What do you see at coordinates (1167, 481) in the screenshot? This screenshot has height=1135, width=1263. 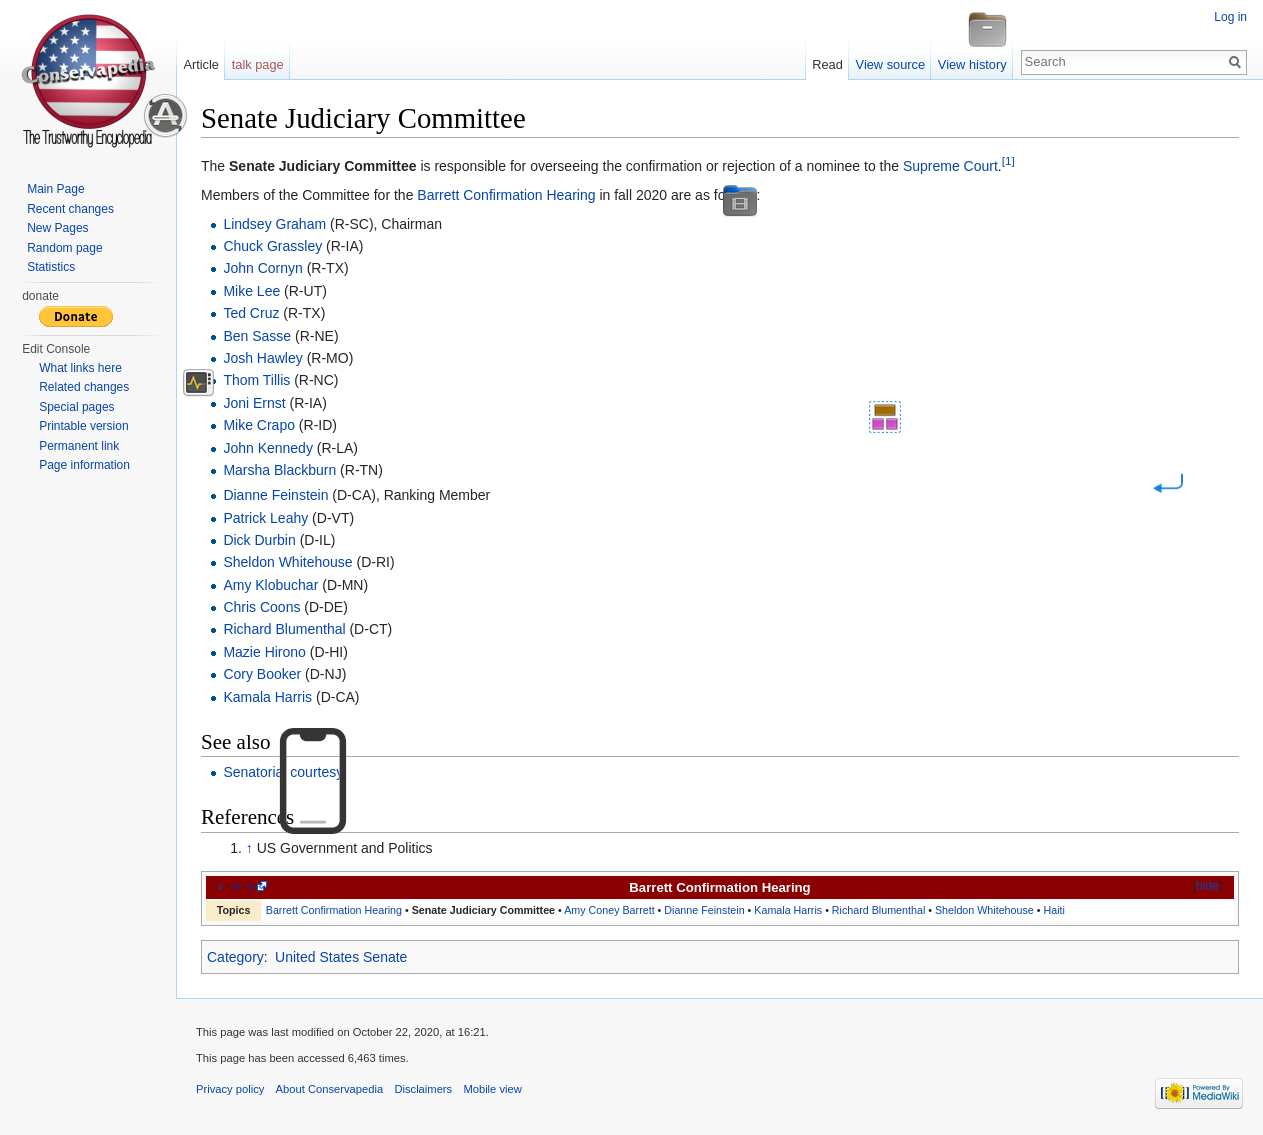 I see `reply to an email message` at bounding box center [1167, 481].